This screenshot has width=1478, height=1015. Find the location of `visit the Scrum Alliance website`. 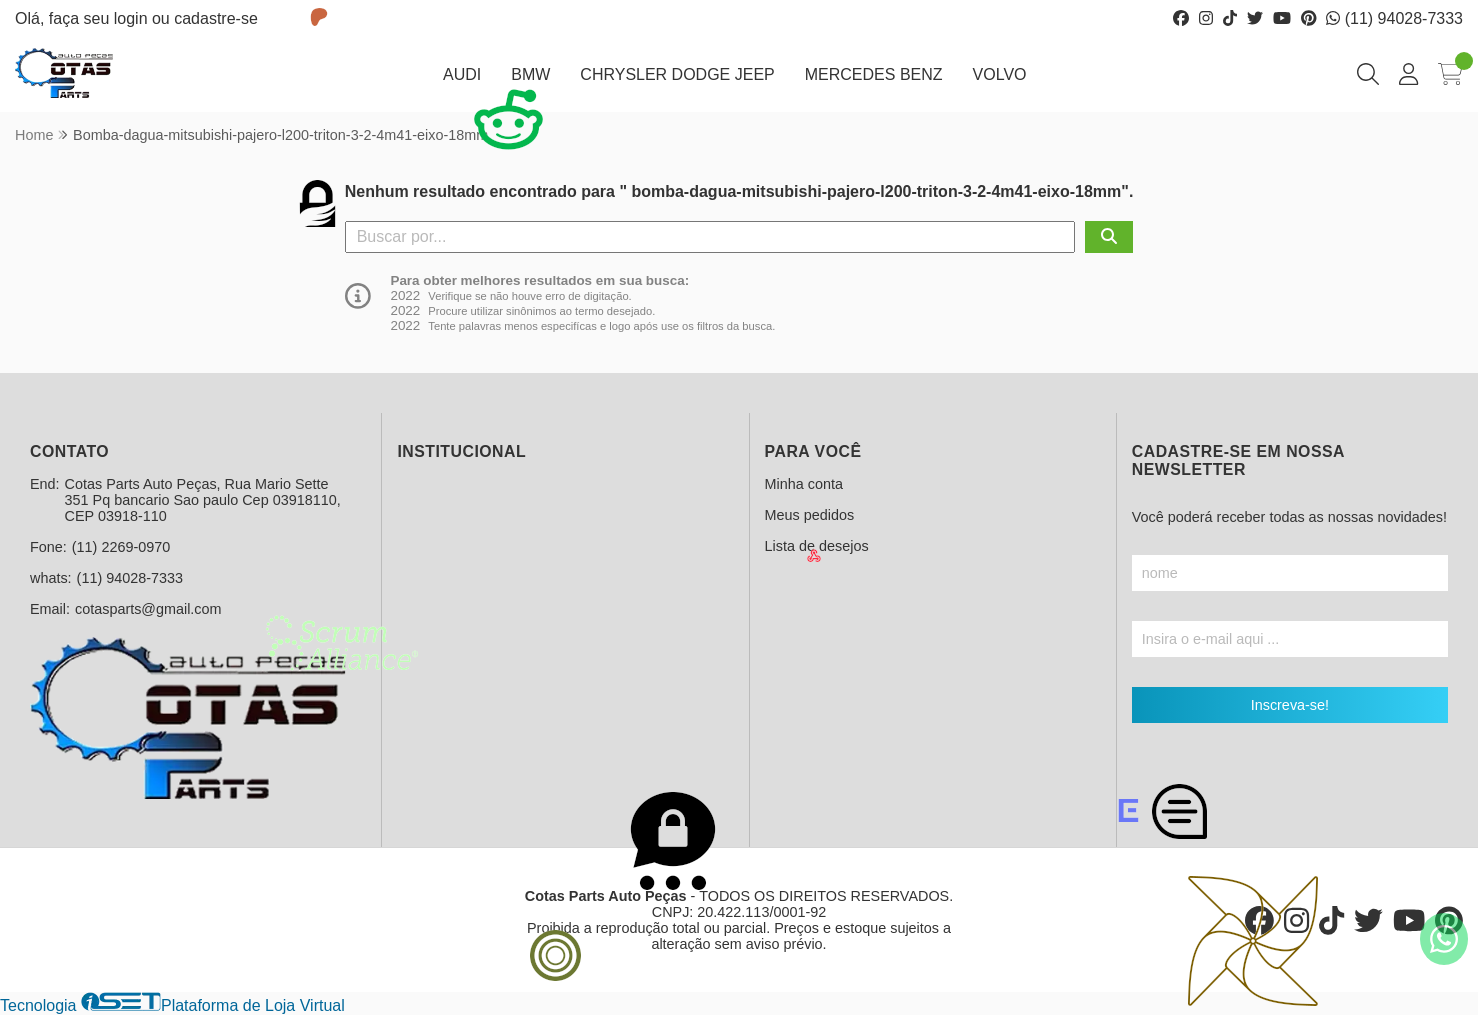

visit the Scrum Alliance website is located at coordinates (342, 643).